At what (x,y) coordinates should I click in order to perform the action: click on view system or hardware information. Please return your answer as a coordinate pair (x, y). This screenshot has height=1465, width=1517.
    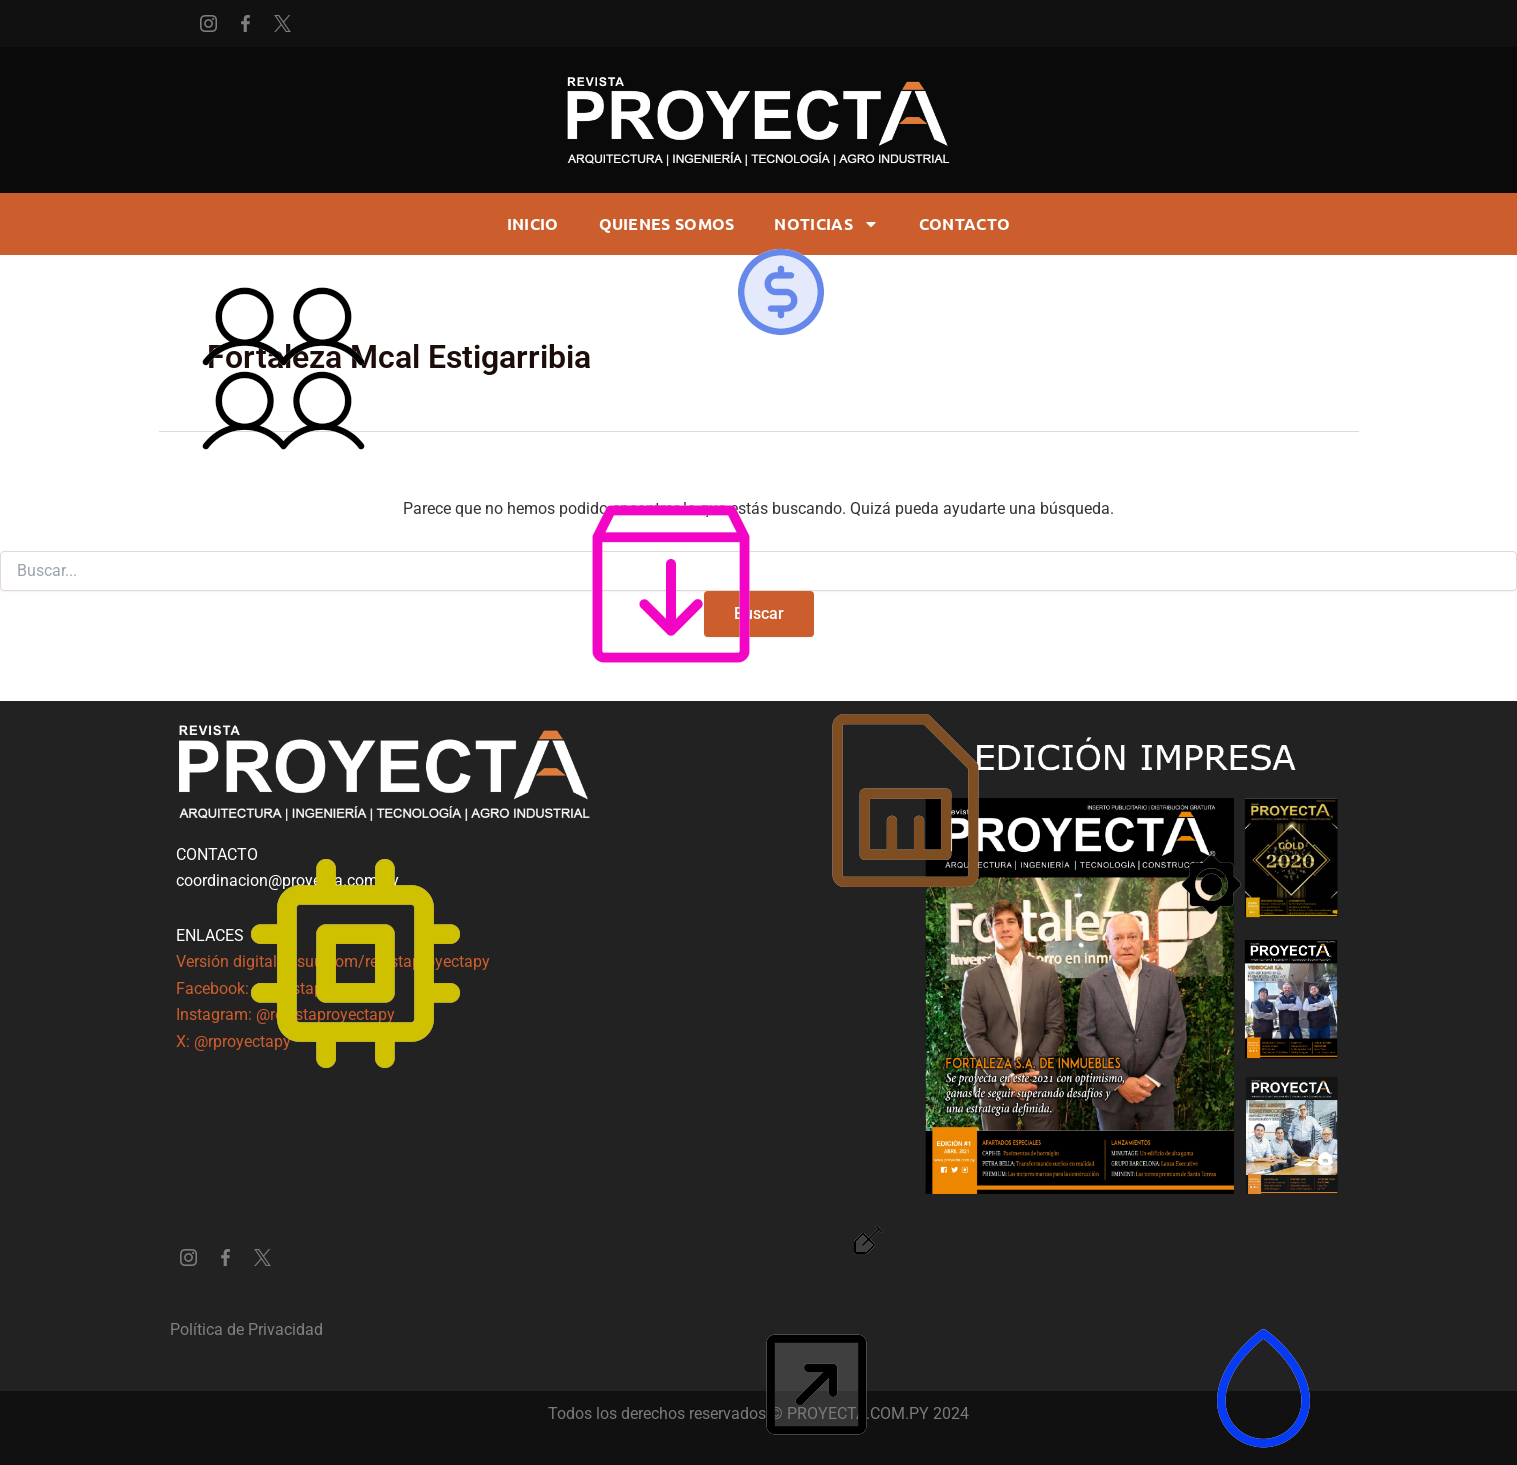
    Looking at the image, I should click on (355, 963).